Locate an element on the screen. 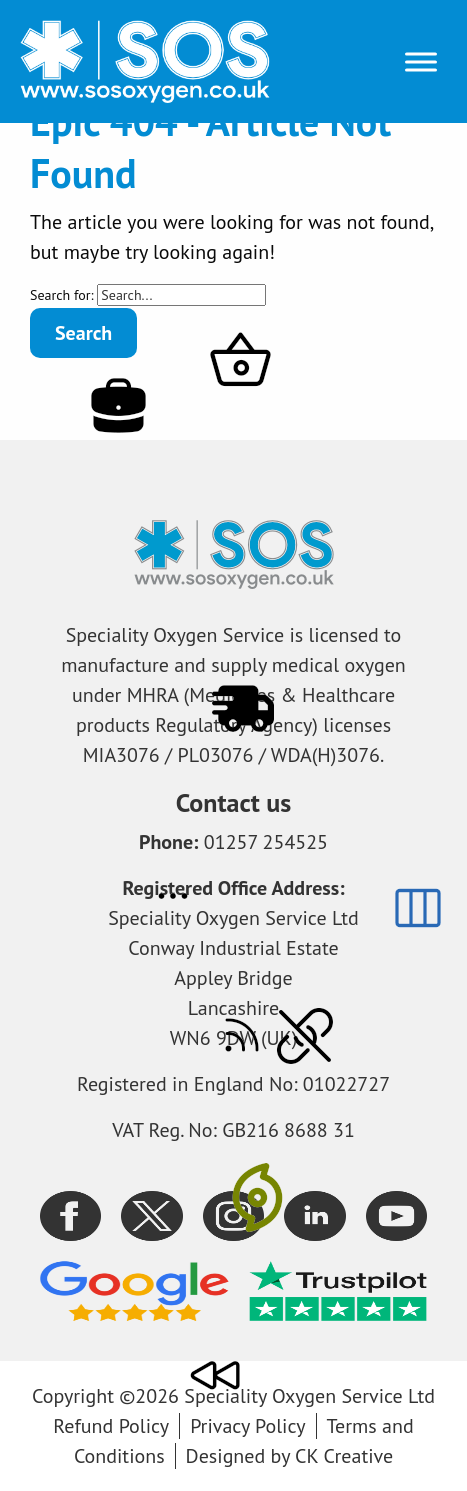 The width and height of the screenshot is (467, 1491). switch to column view layout is located at coordinates (418, 908).